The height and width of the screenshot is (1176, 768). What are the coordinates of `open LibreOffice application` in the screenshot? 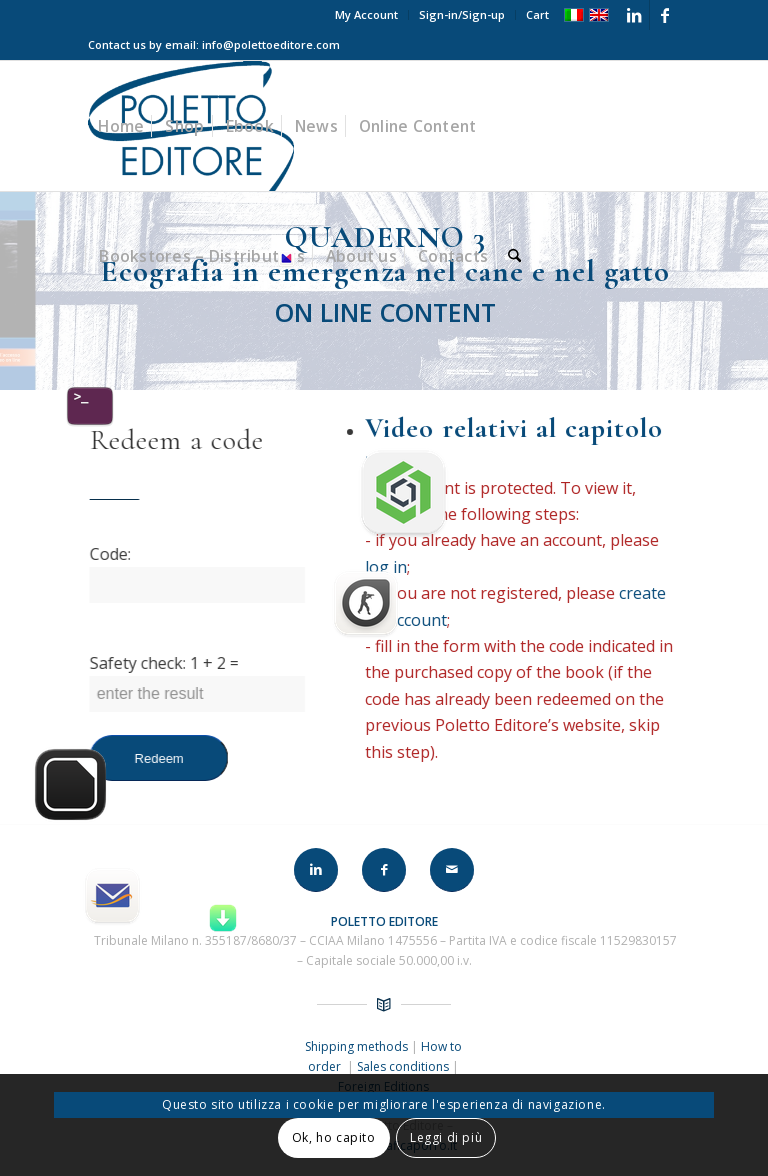 It's located at (70, 784).